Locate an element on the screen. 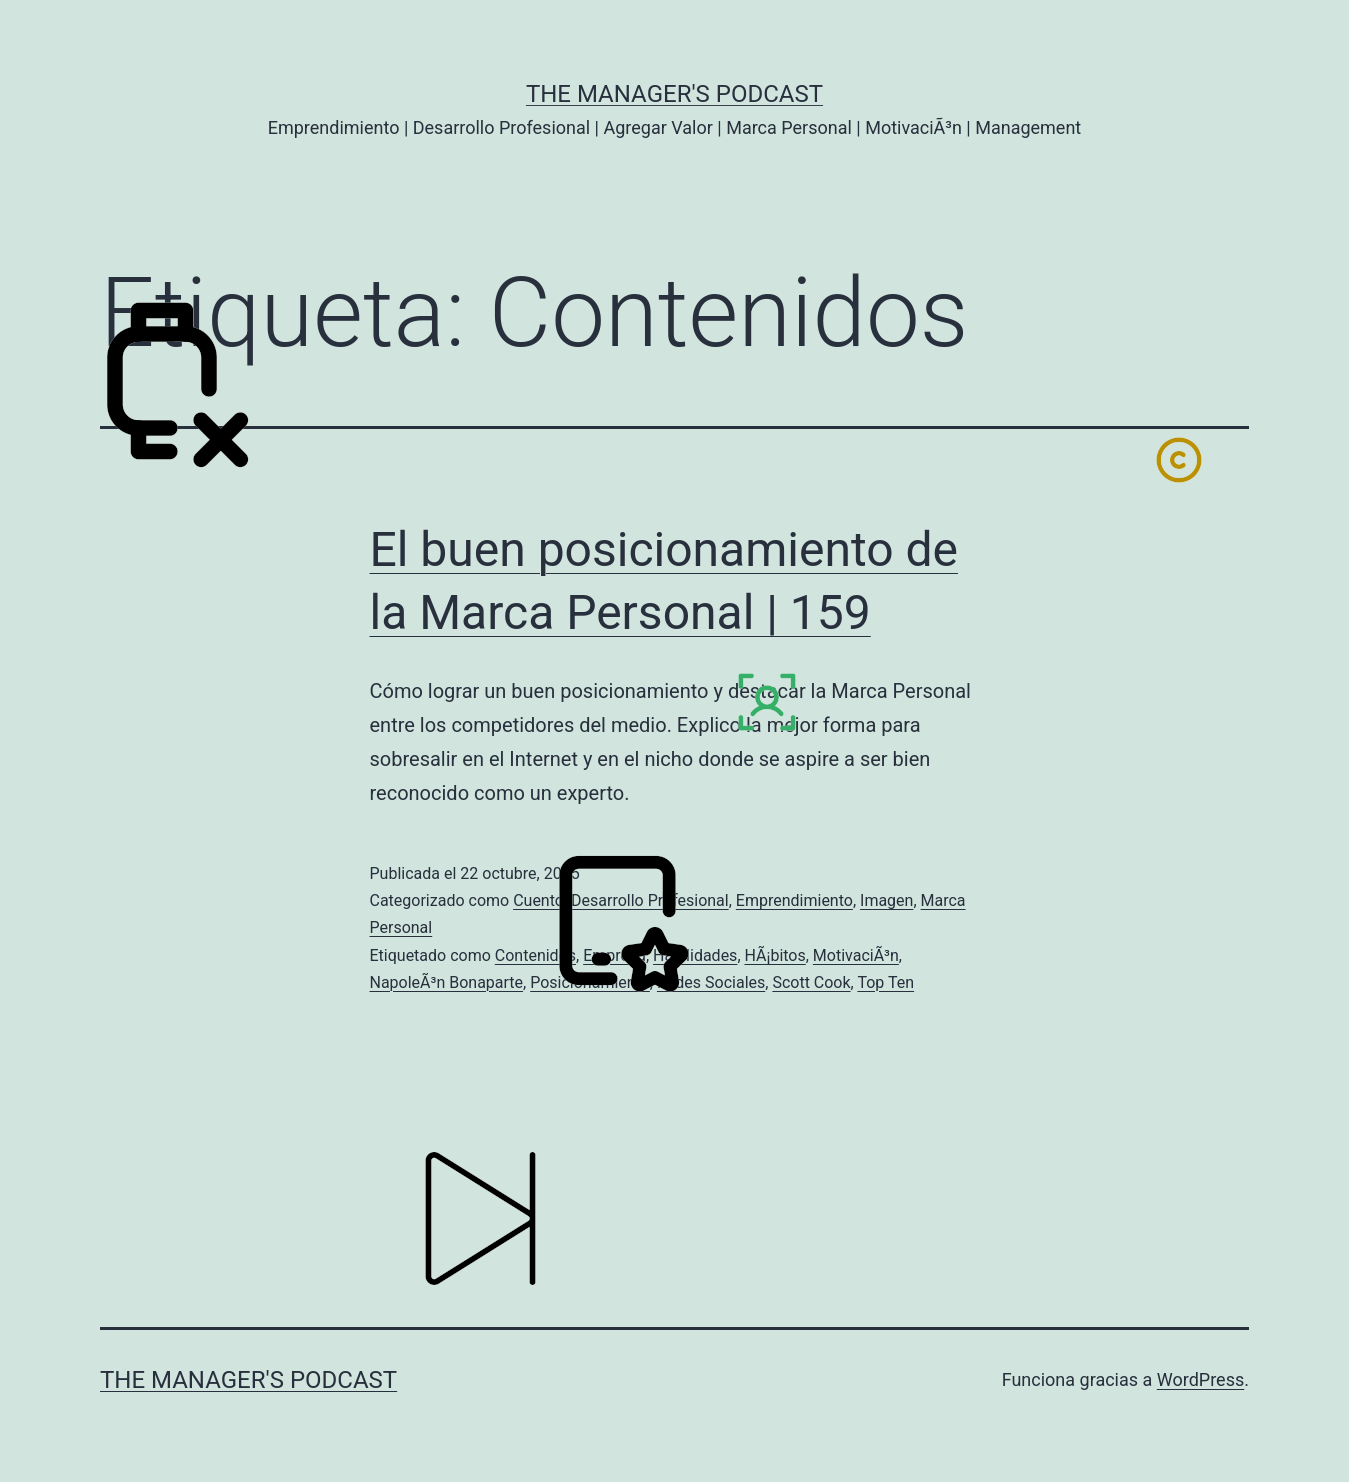 This screenshot has height=1482, width=1349. indicates copyrighted content is located at coordinates (1179, 460).